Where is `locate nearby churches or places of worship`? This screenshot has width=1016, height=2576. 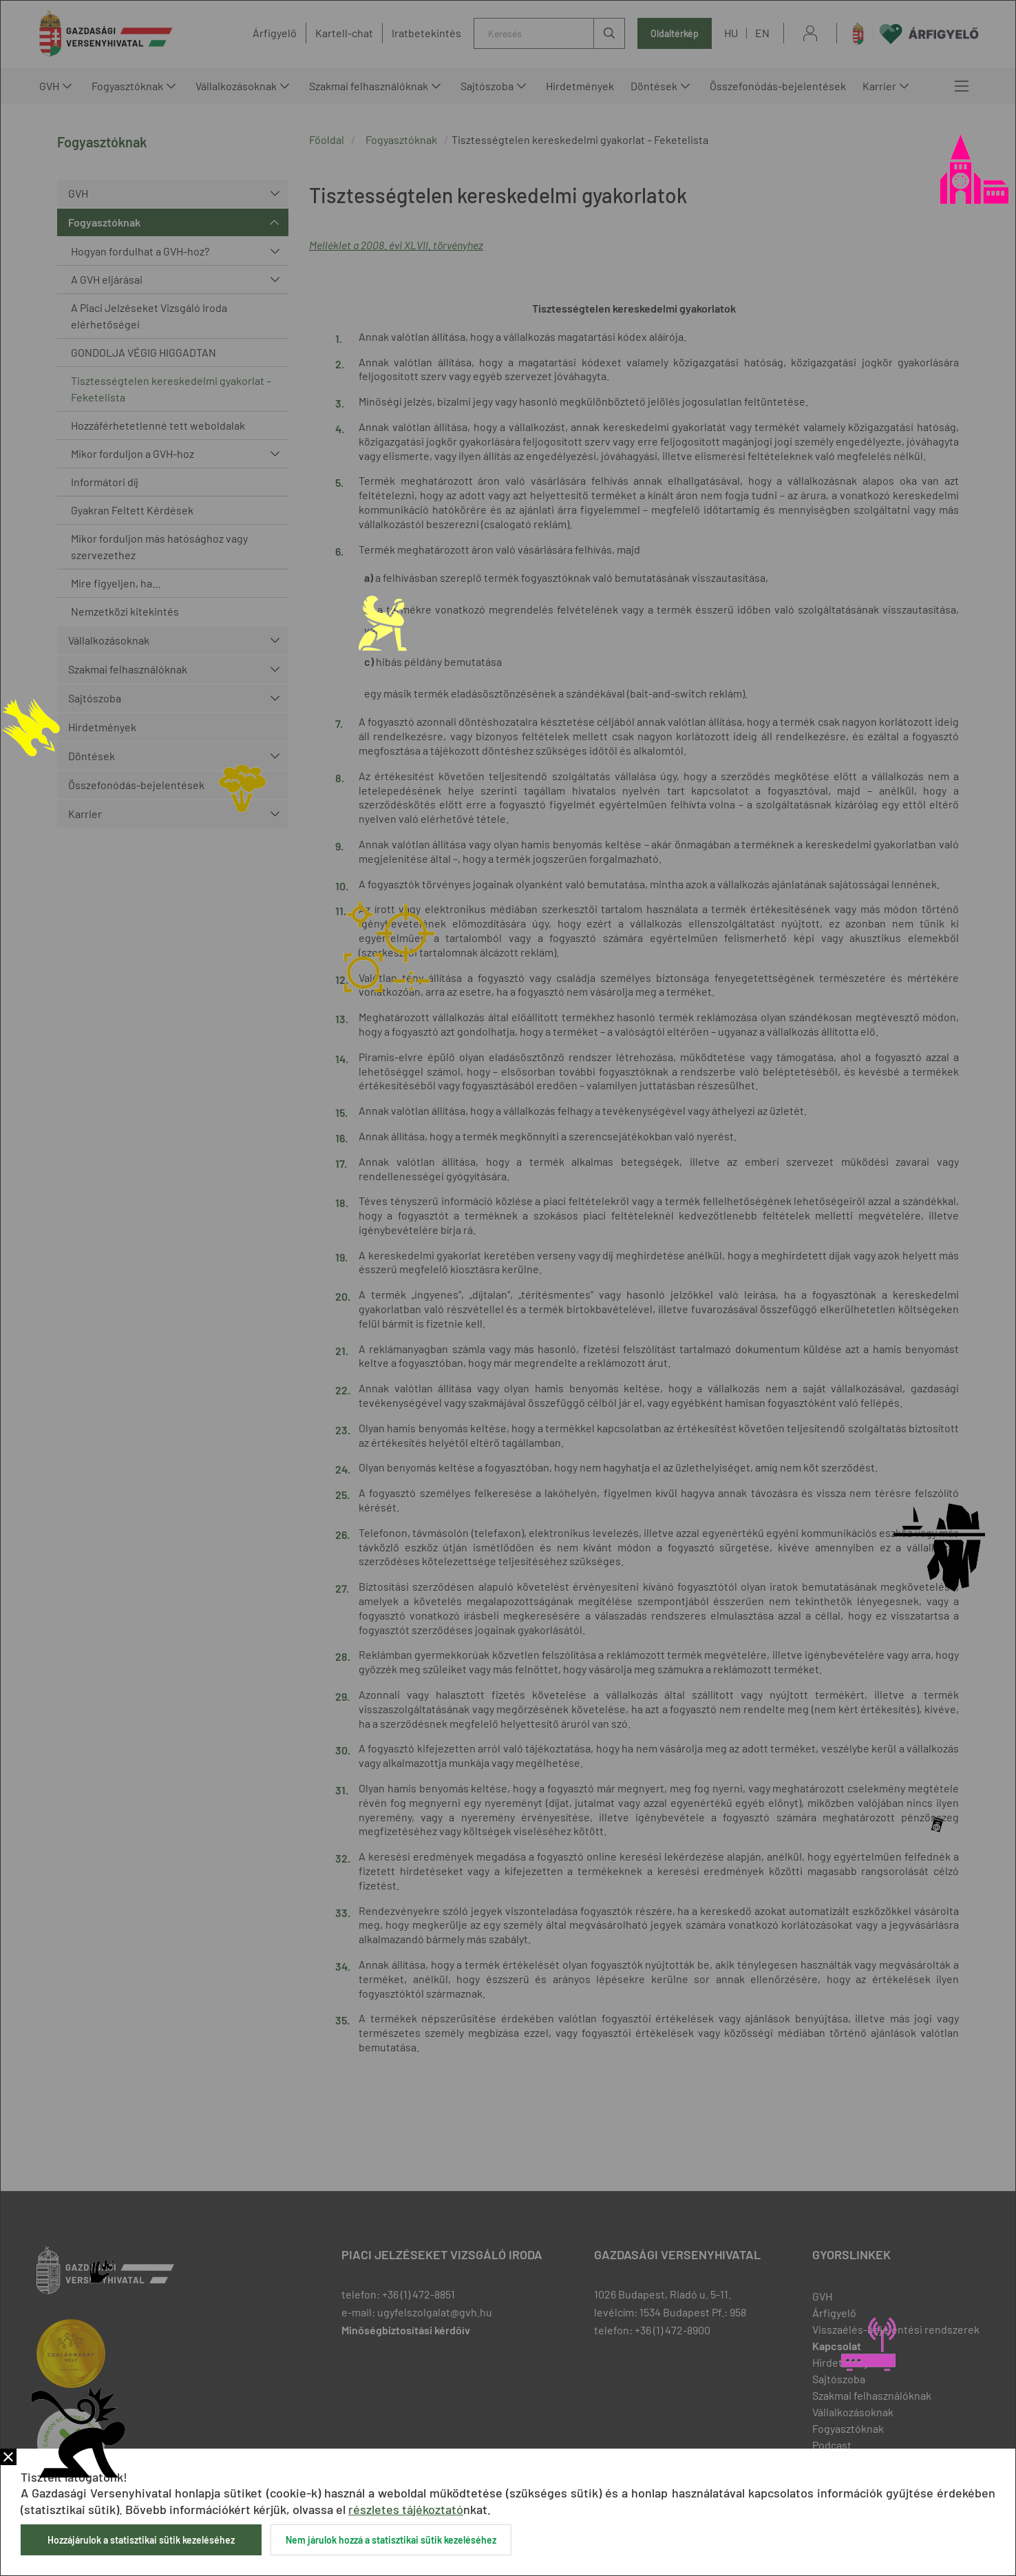 locate nearby churches or places of worship is located at coordinates (974, 169).